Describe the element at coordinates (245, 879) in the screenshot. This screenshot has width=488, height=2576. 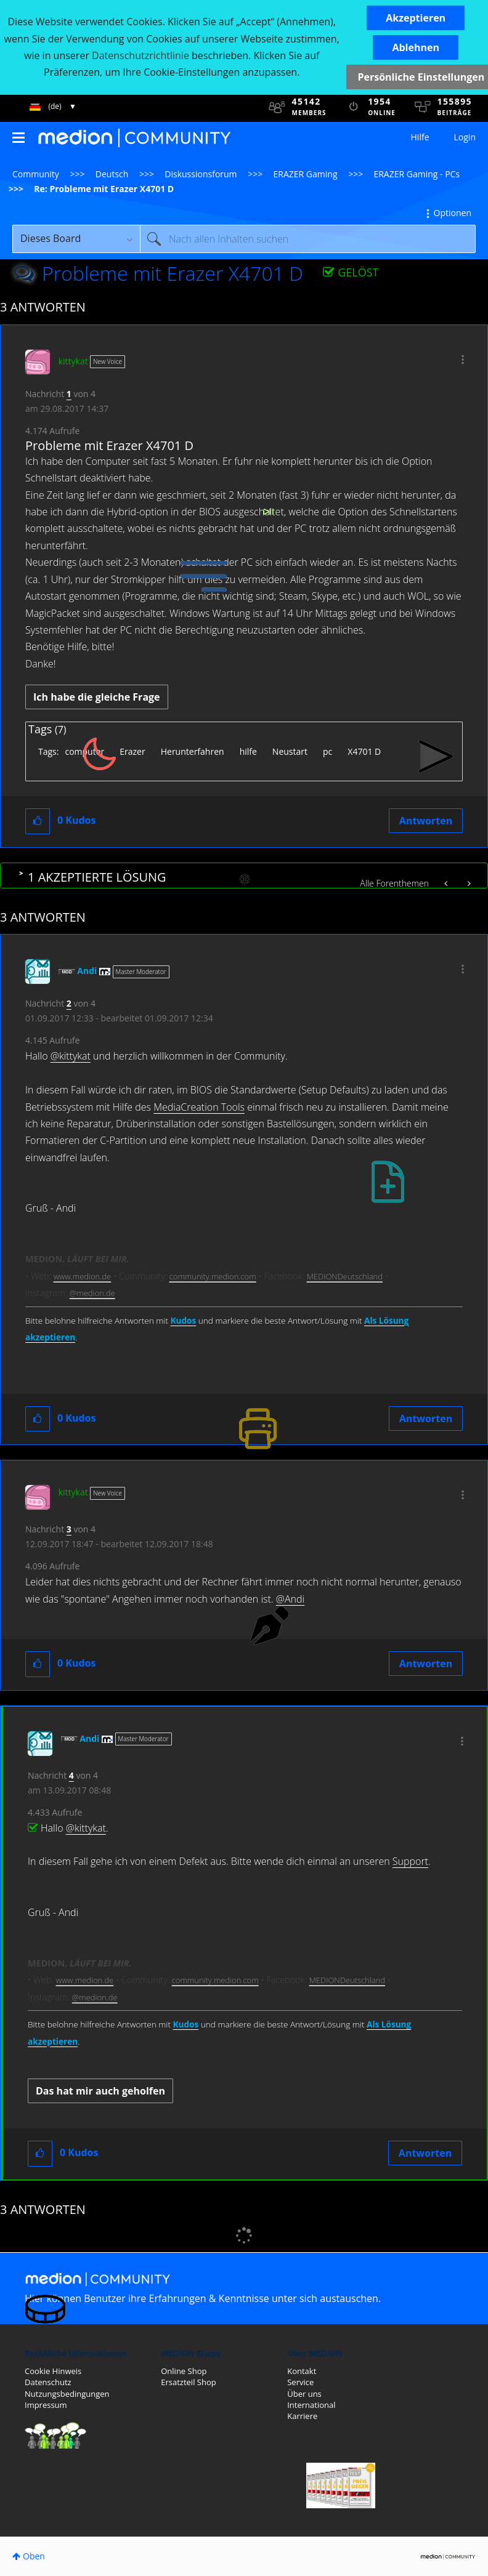
I see `access settings or preferences` at that location.